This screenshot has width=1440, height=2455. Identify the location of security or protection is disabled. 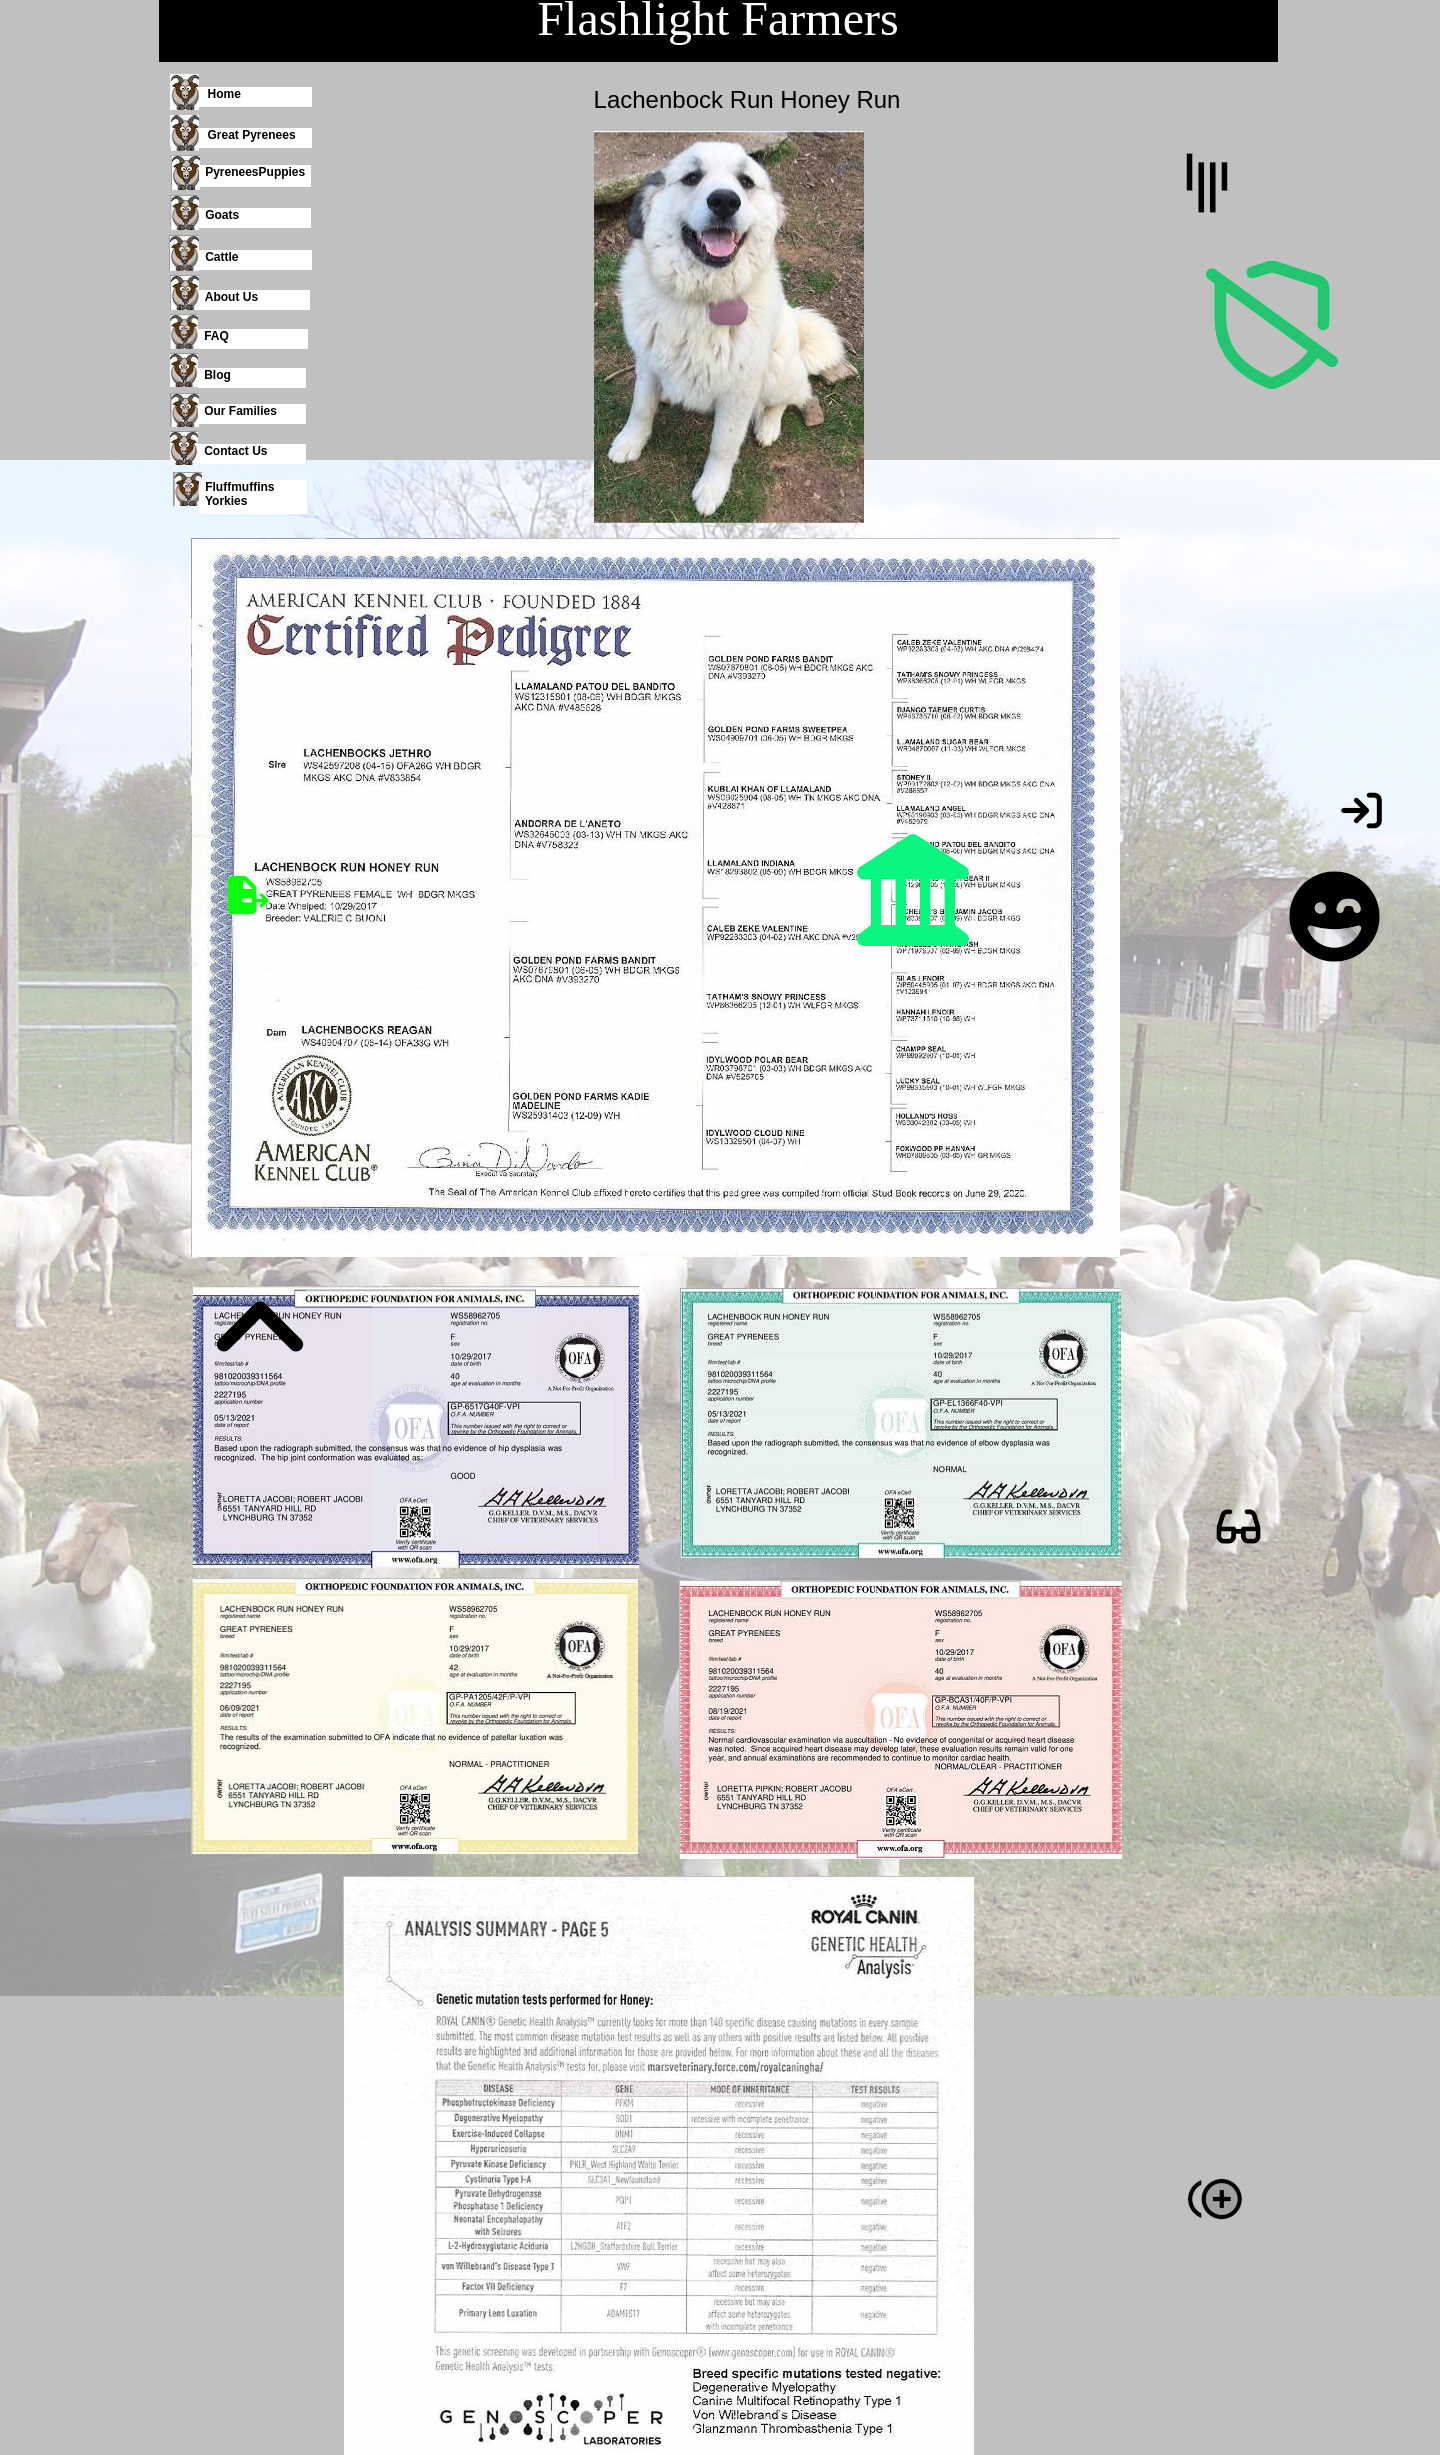
(1272, 326).